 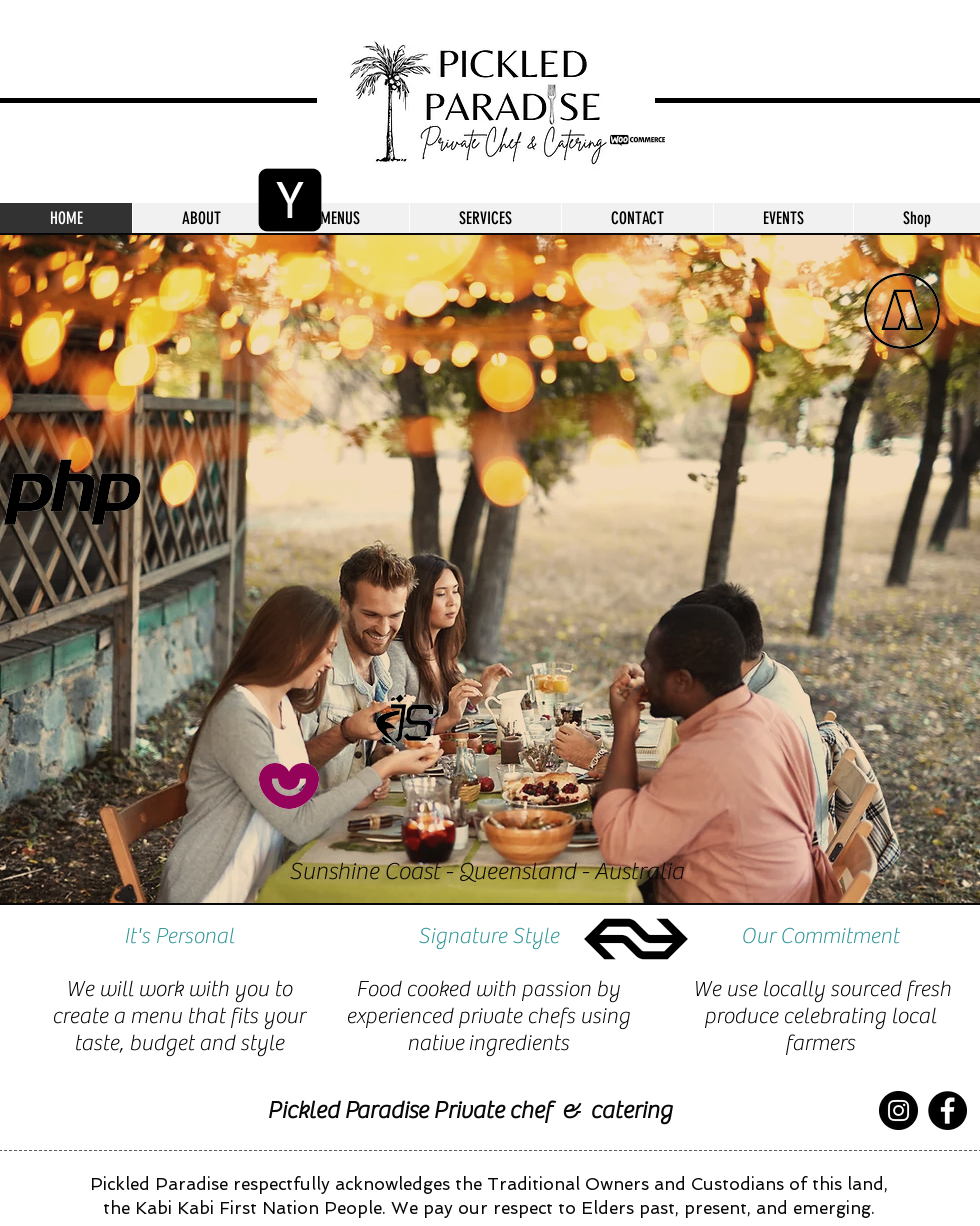 What do you see at coordinates (636, 939) in the screenshot?
I see `open the Nederlandse Spoorwegen (NS) Dutch railways app` at bounding box center [636, 939].